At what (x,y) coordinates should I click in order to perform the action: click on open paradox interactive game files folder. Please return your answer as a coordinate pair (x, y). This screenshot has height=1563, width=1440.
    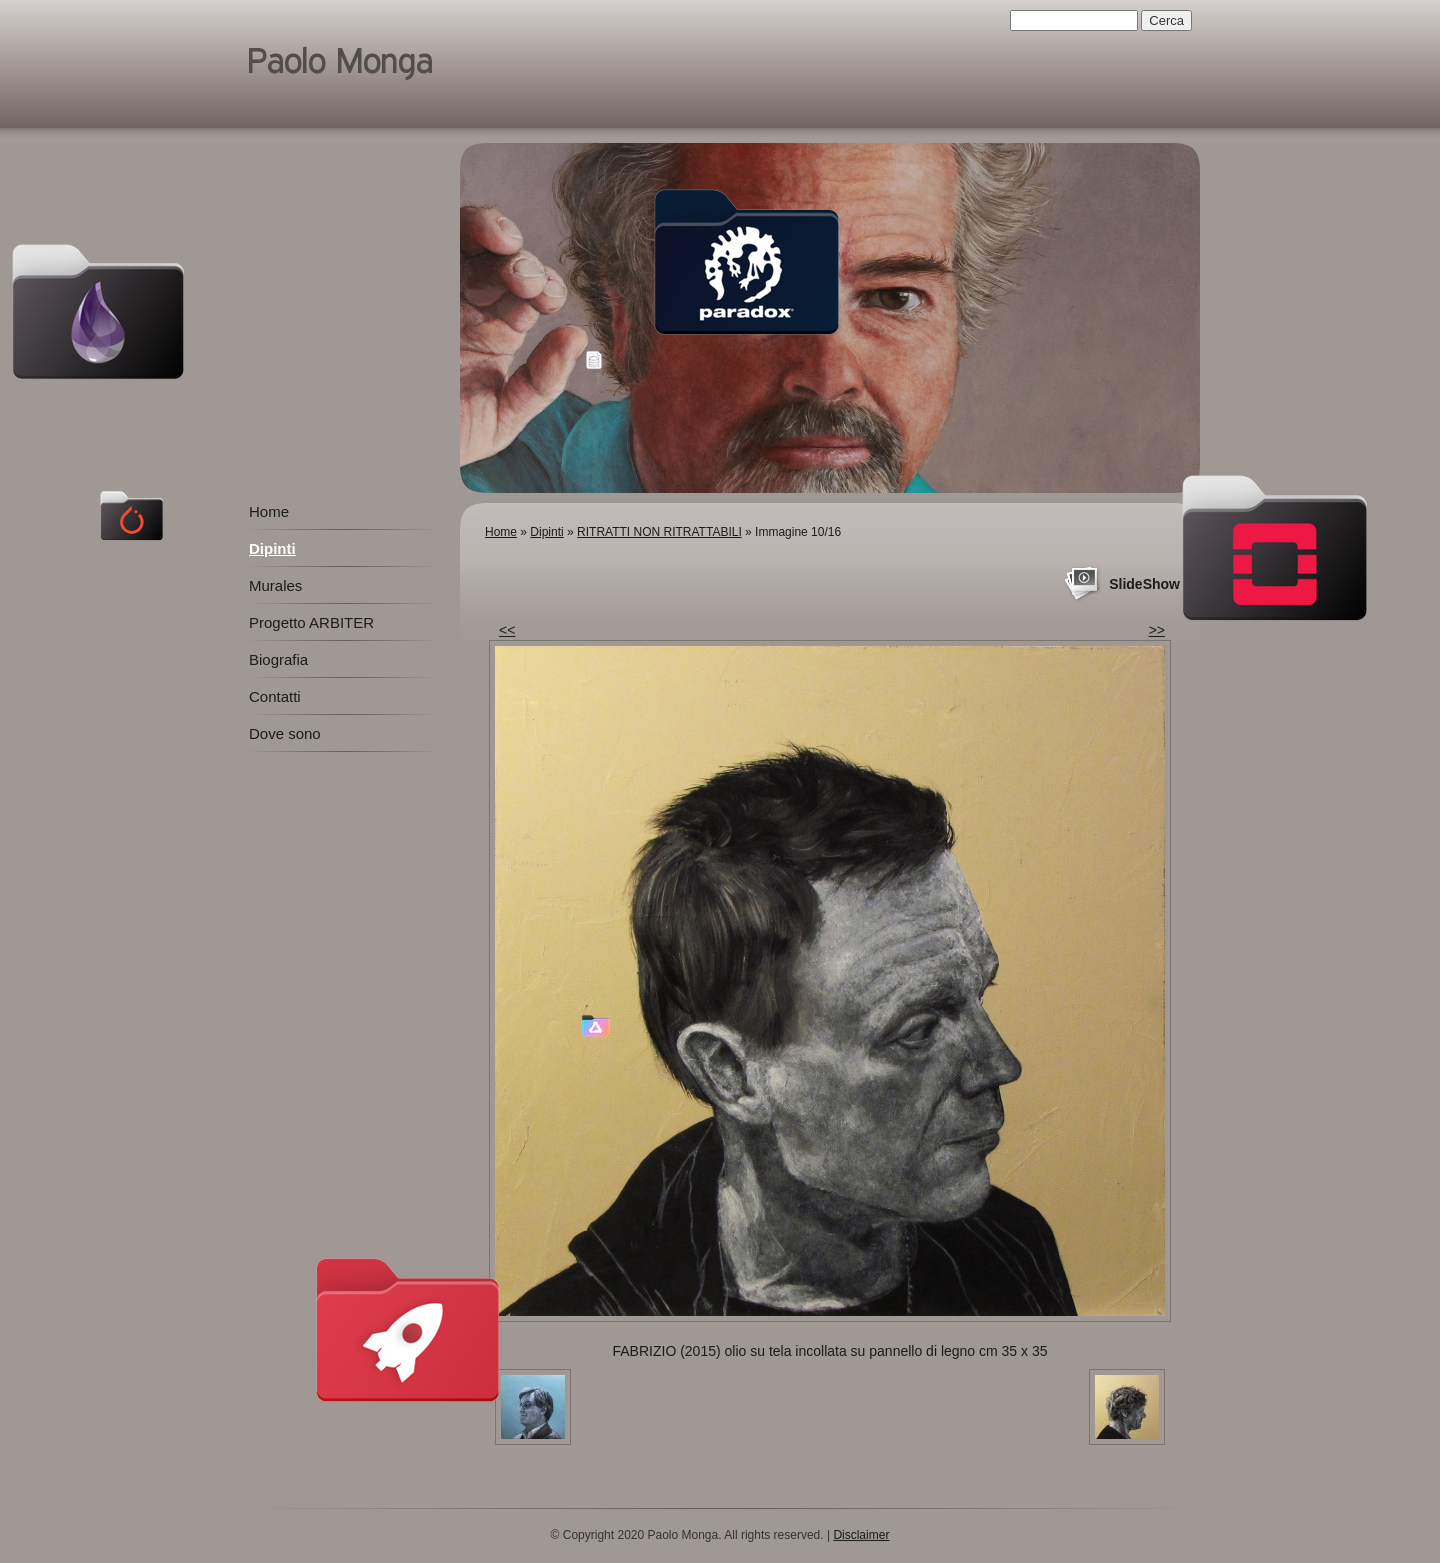
    Looking at the image, I should click on (746, 267).